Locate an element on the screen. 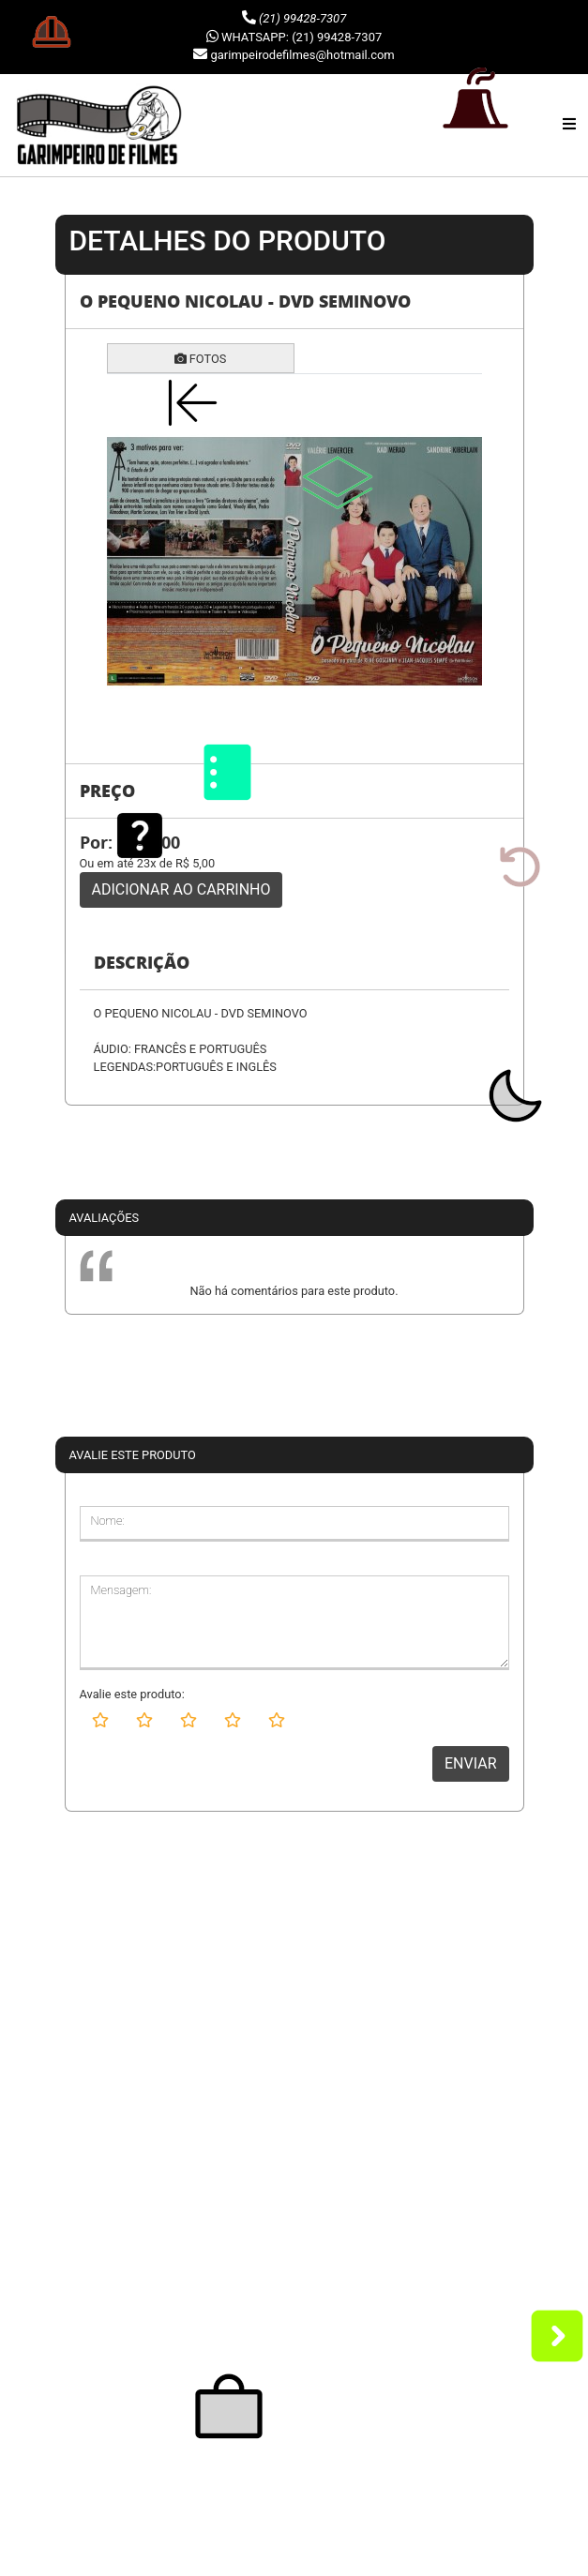  view your shopping bag is located at coordinates (229, 2410).